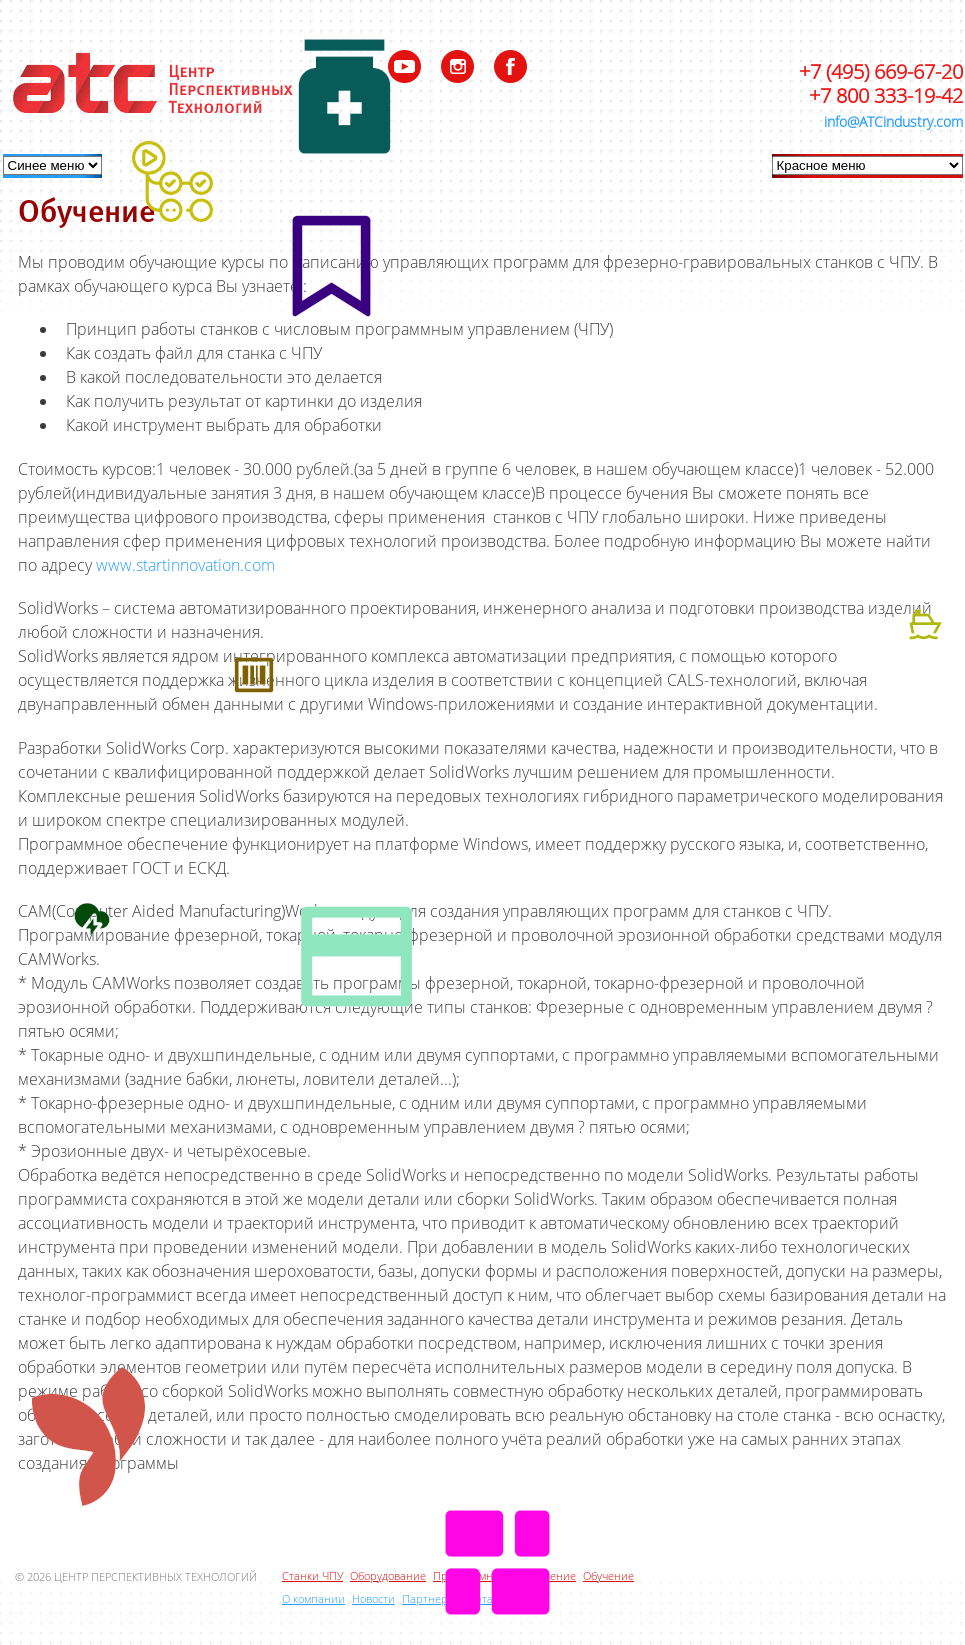 Image resolution: width=965 pixels, height=1645 pixels. I want to click on scan a barcode, so click(254, 675).